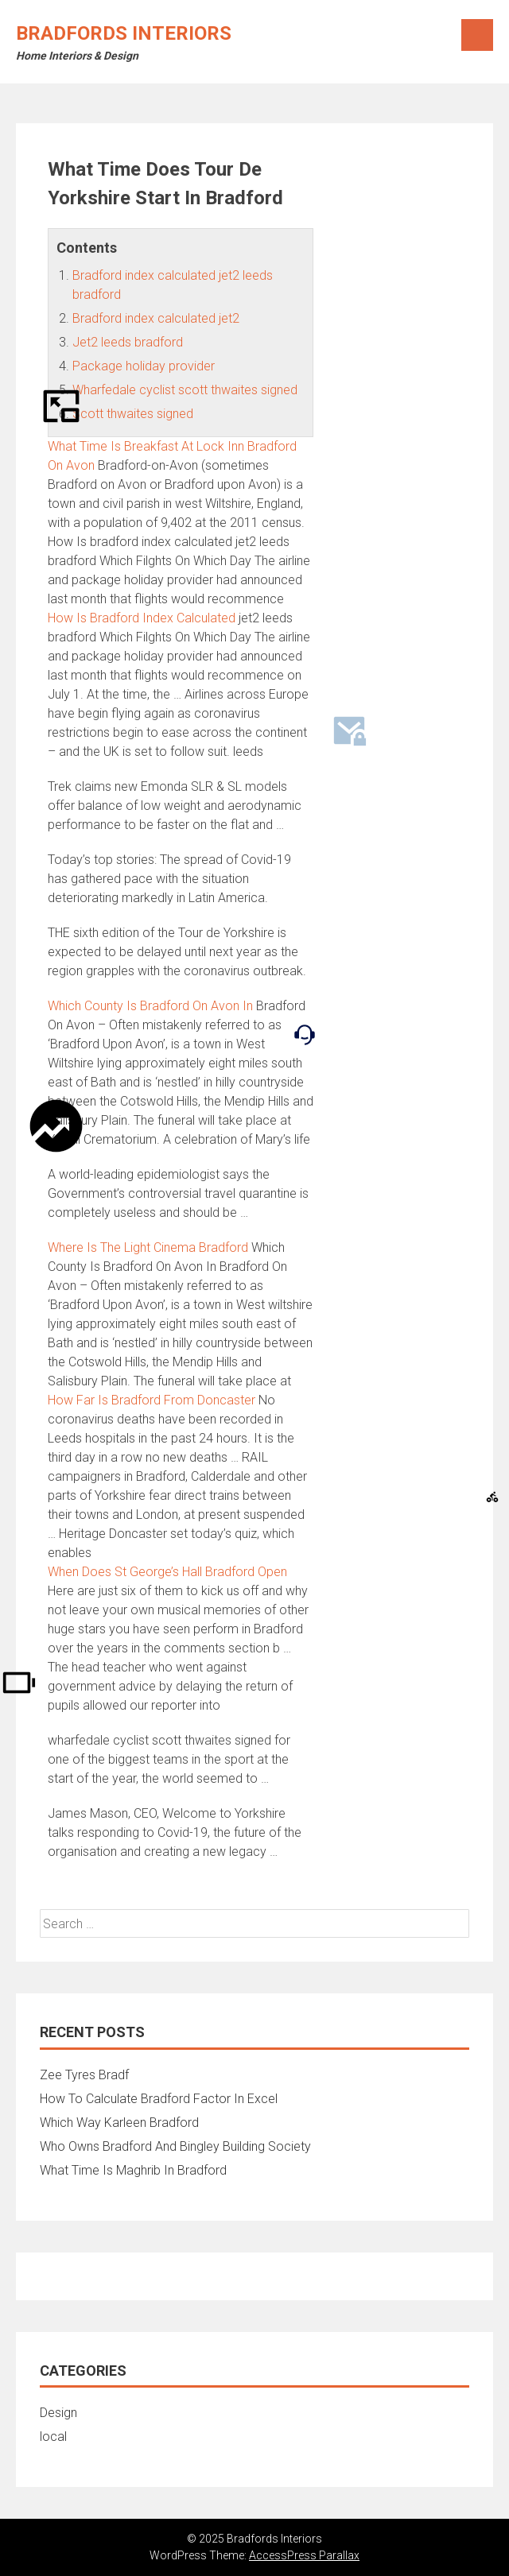 This screenshot has width=509, height=2576. Describe the element at coordinates (349, 730) in the screenshot. I see `secure or encrypted email` at that location.